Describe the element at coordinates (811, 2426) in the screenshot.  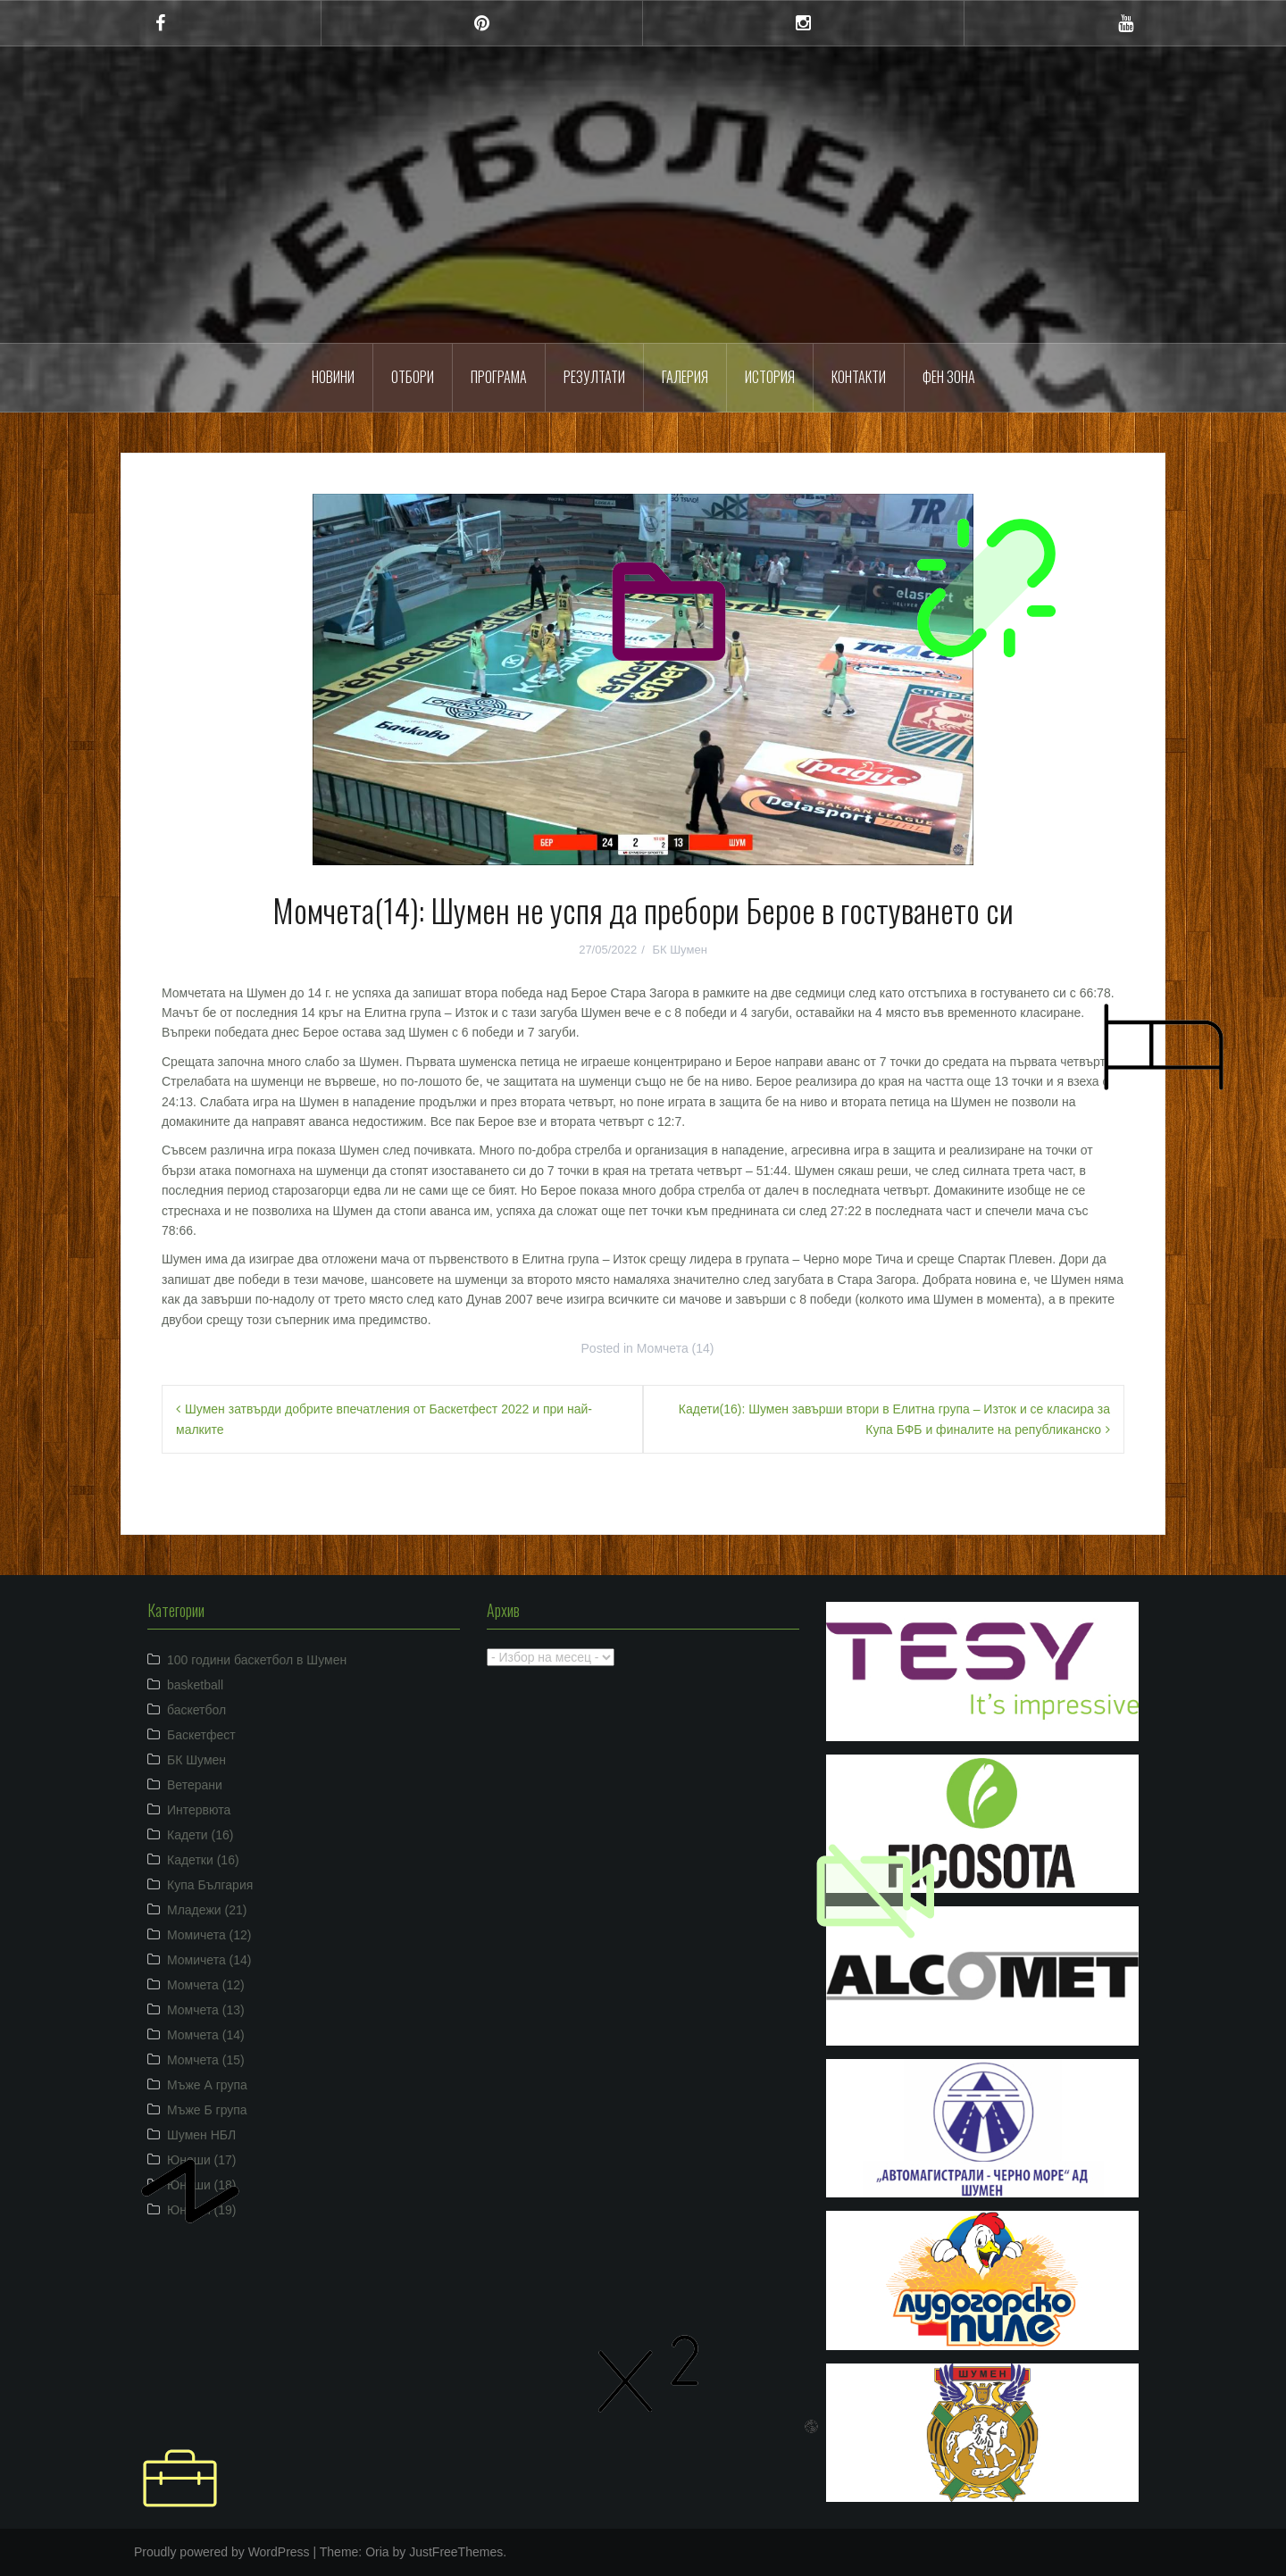
I see `view western hemisphere or americas region` at that location.